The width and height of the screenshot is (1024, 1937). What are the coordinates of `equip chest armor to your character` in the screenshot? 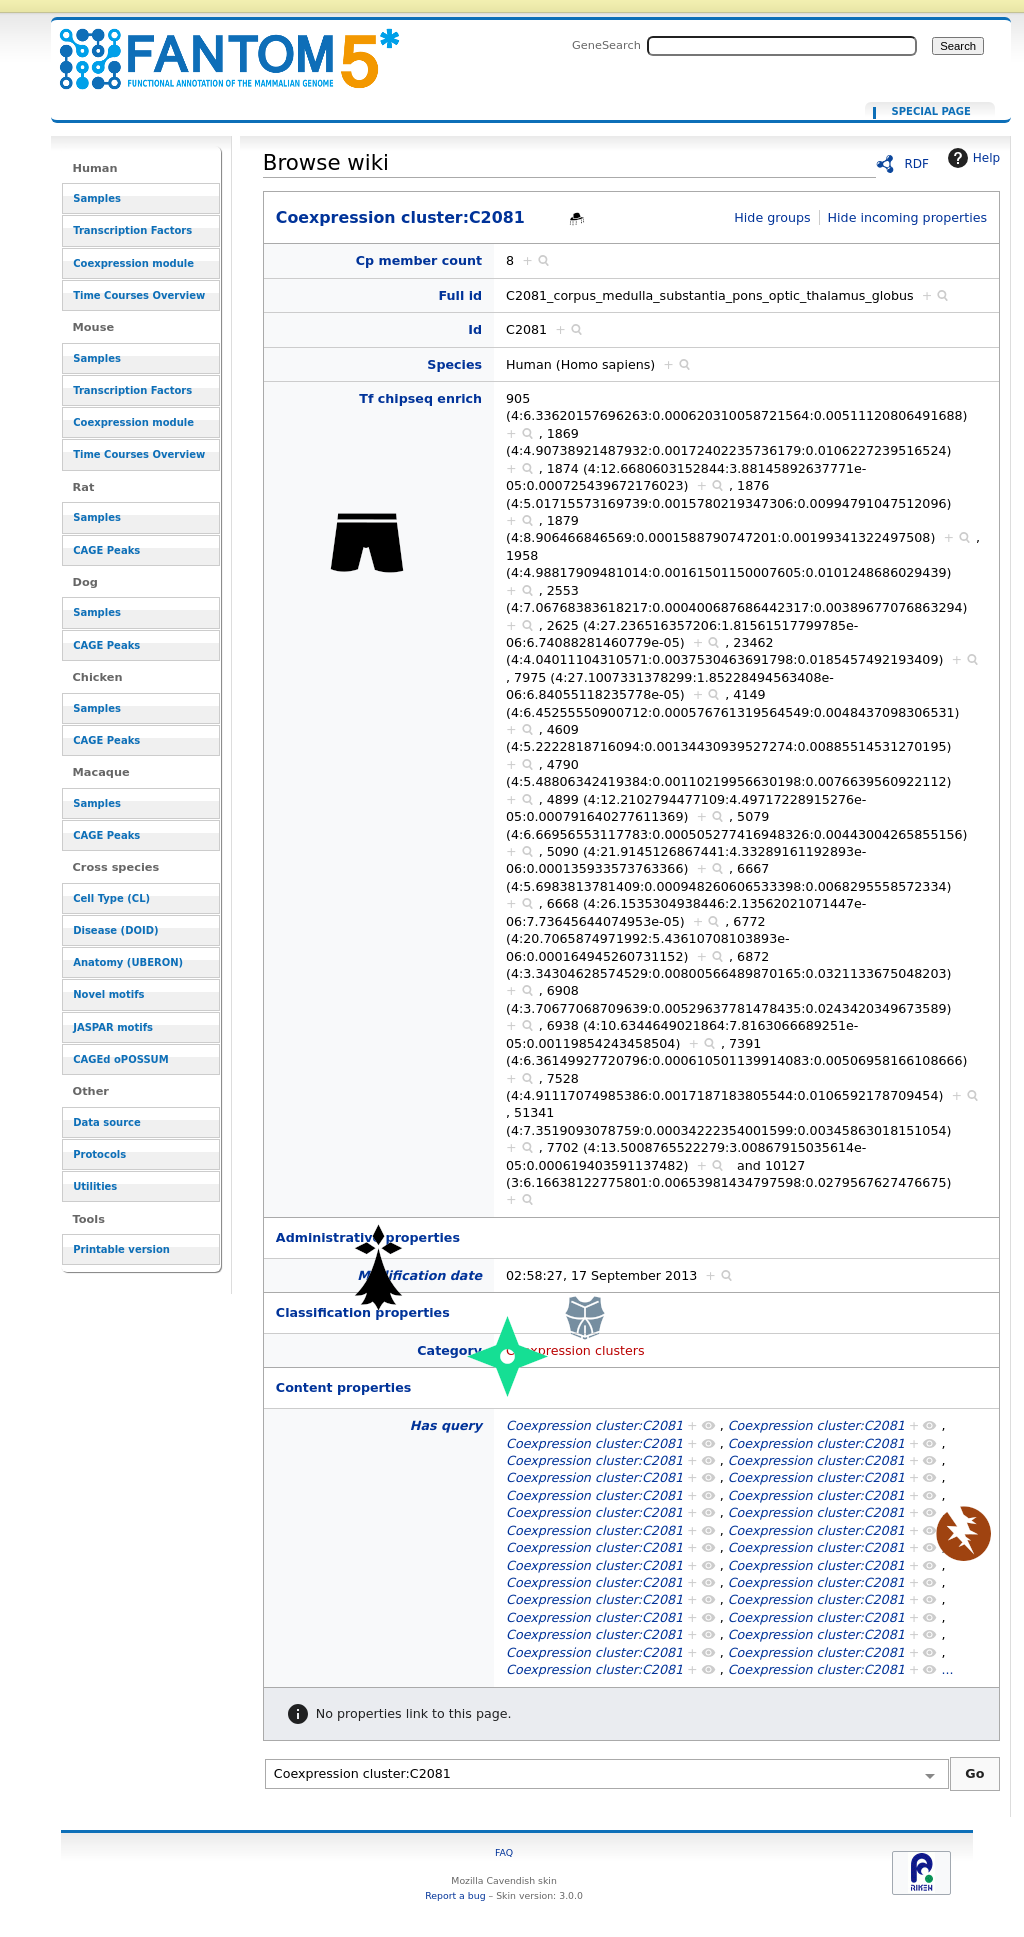 It's located at (585, 1318).